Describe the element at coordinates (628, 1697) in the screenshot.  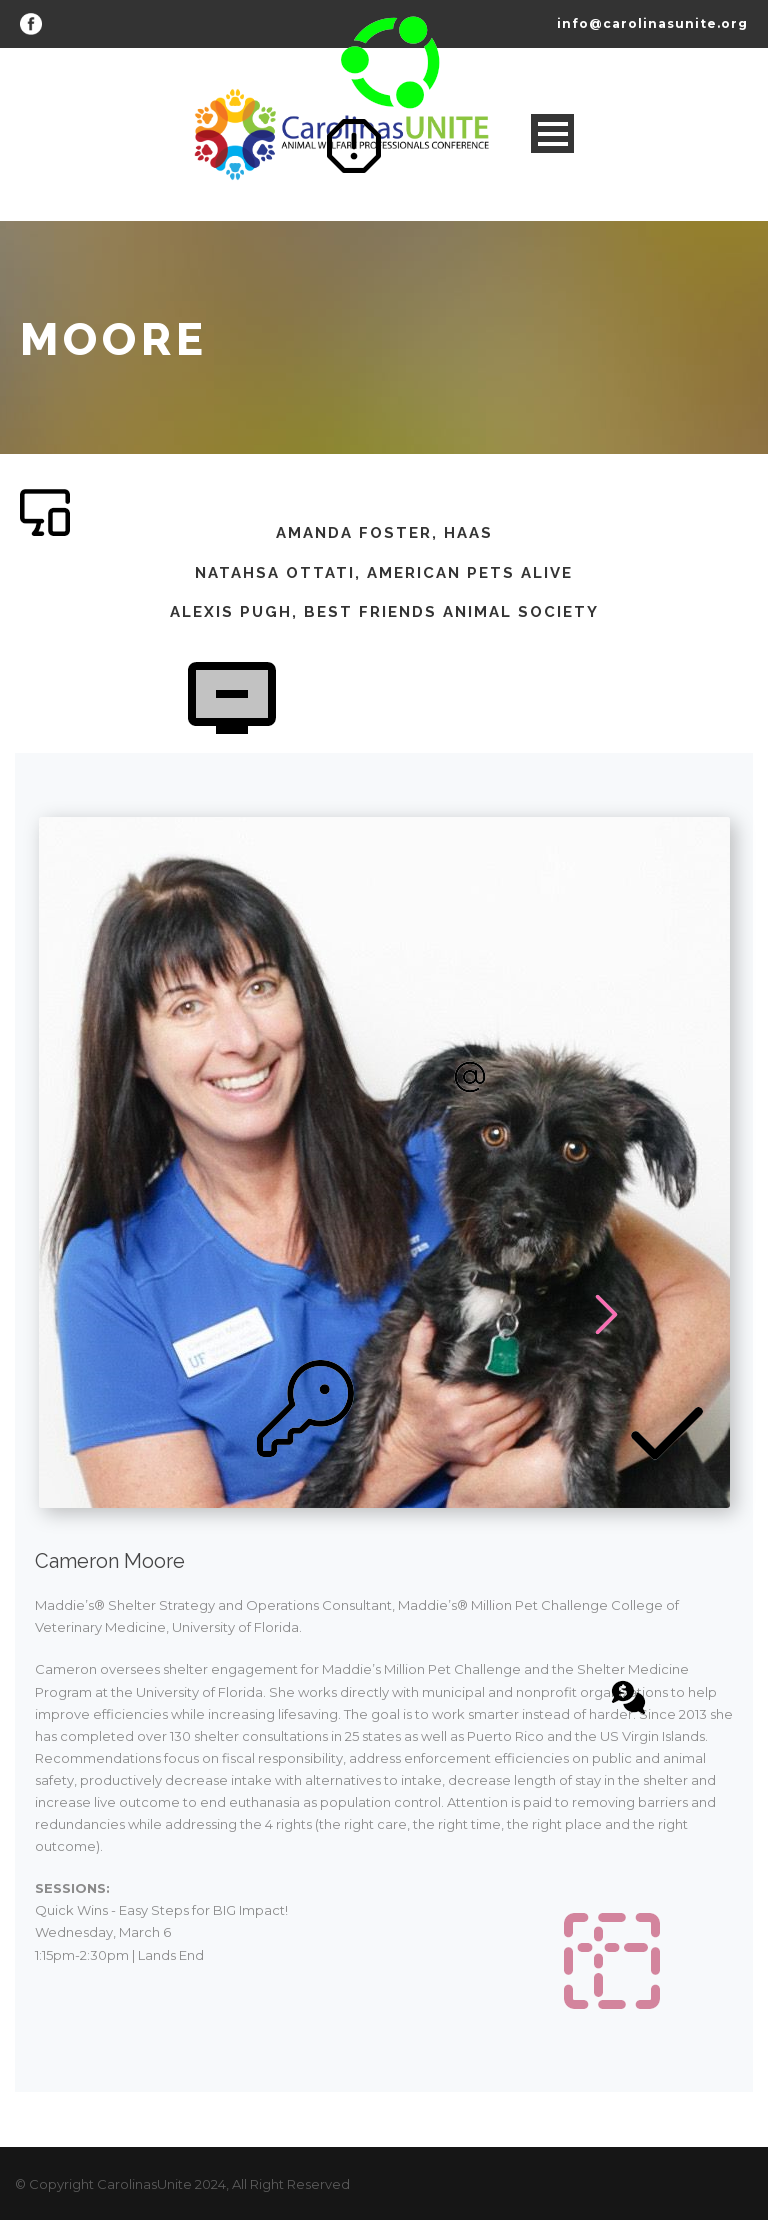
I see `view financial discussions or payment messages` at that location.